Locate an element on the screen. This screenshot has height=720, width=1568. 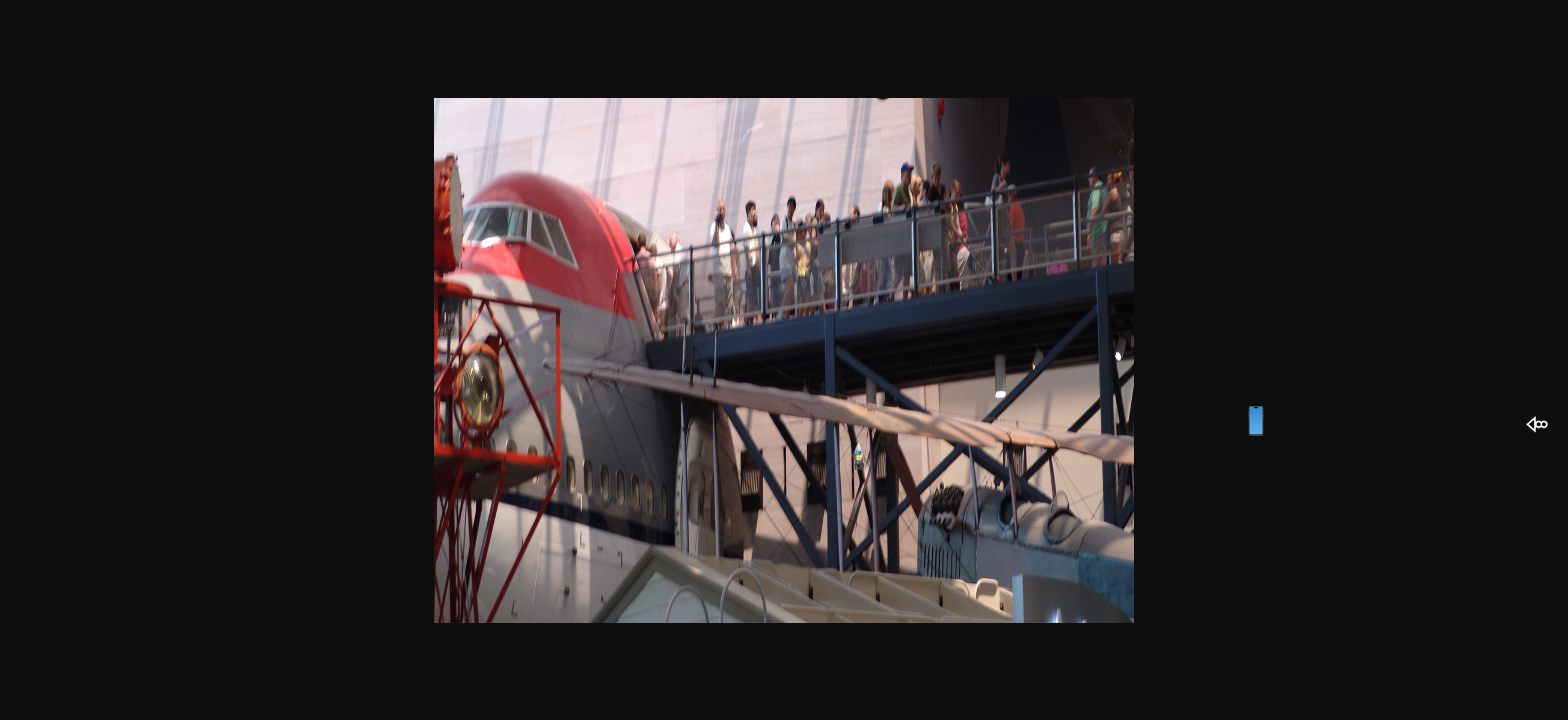
launch python interpreter application is located at coordinates (859, 456).